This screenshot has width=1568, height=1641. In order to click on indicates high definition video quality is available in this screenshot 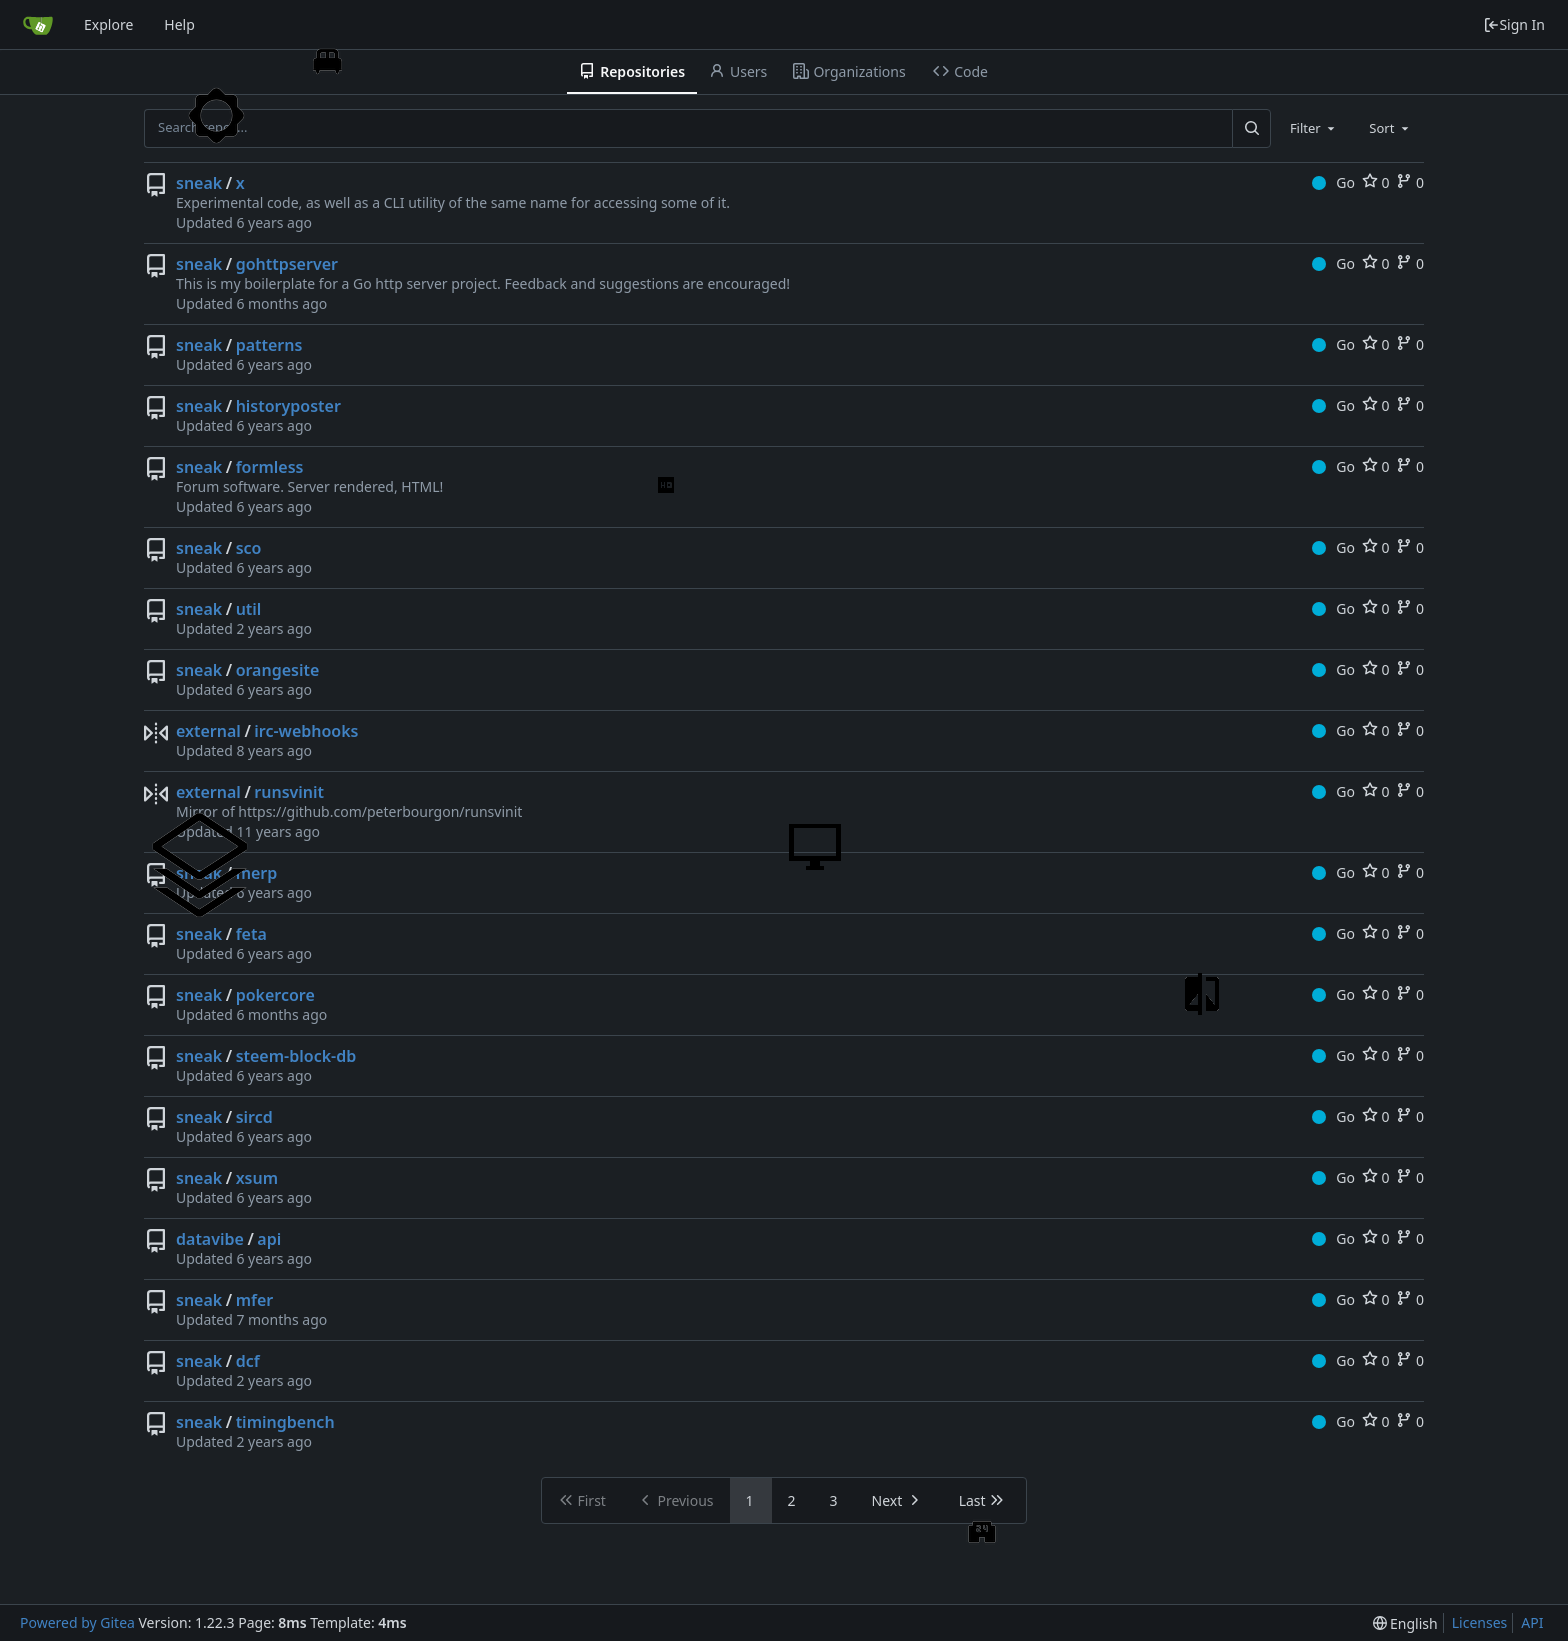, I will do `click(666, 485)`.